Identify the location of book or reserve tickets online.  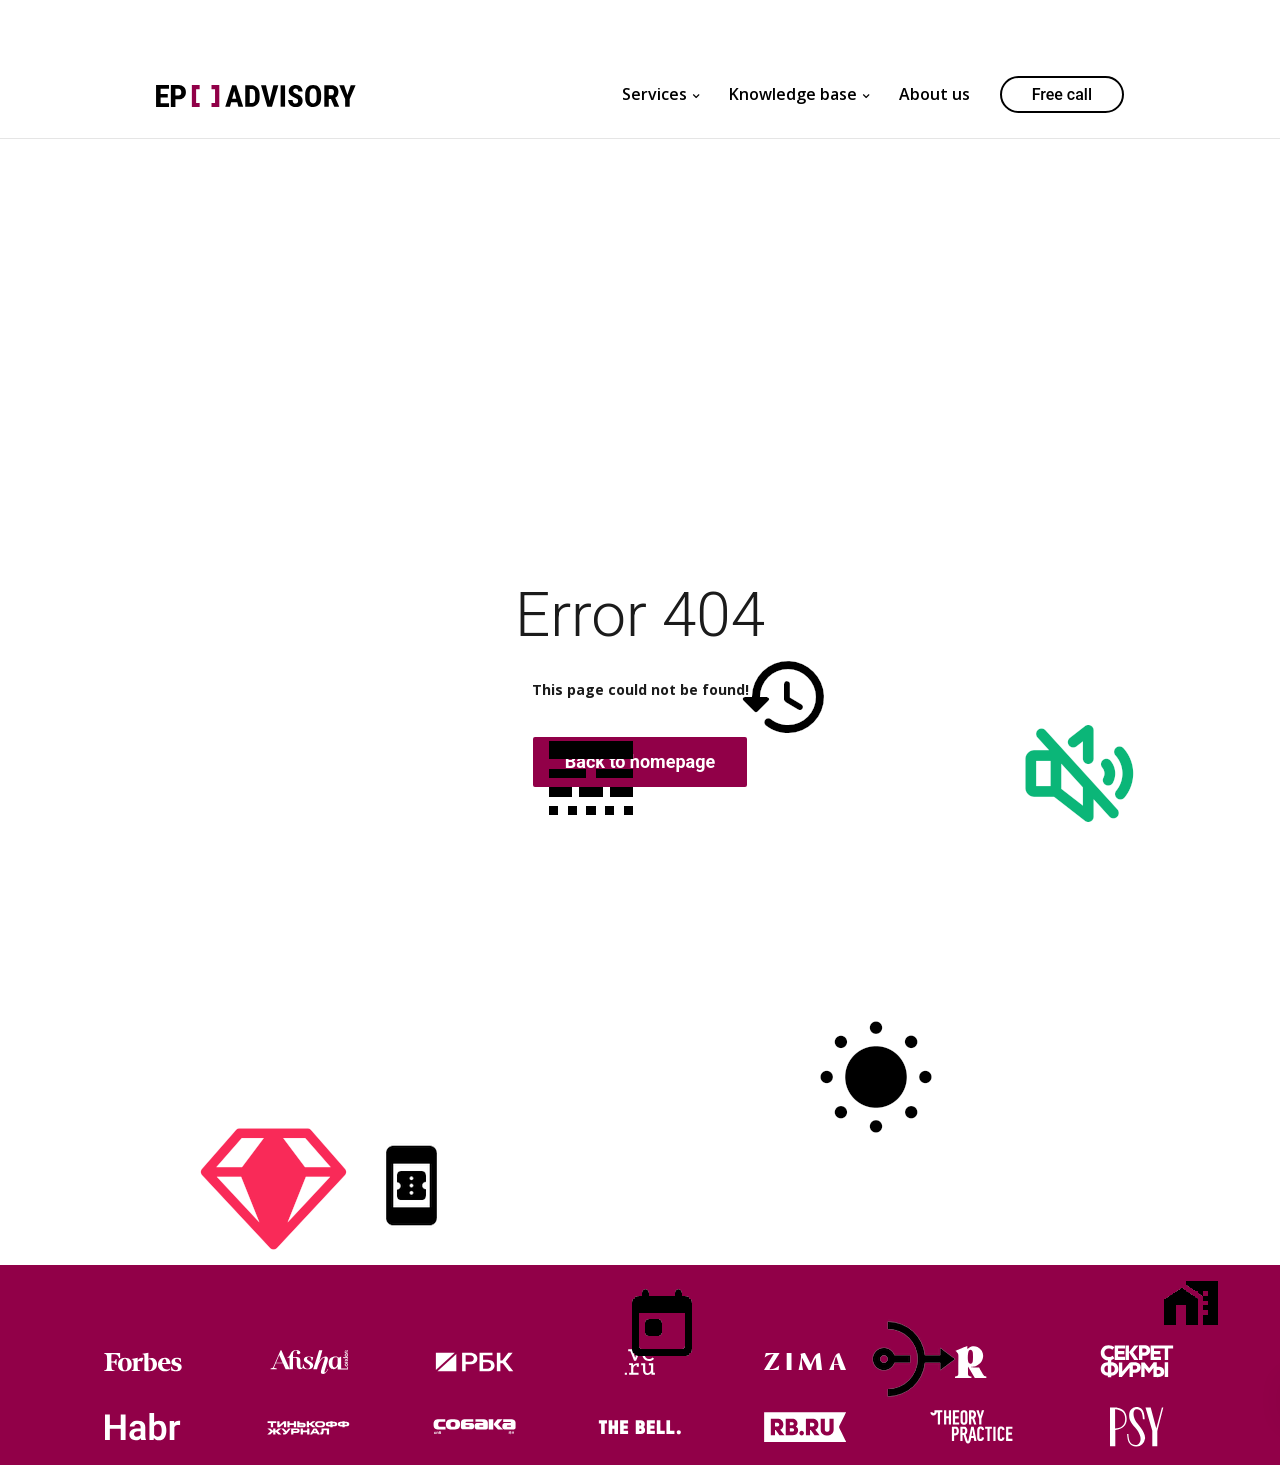
(411, 1185).